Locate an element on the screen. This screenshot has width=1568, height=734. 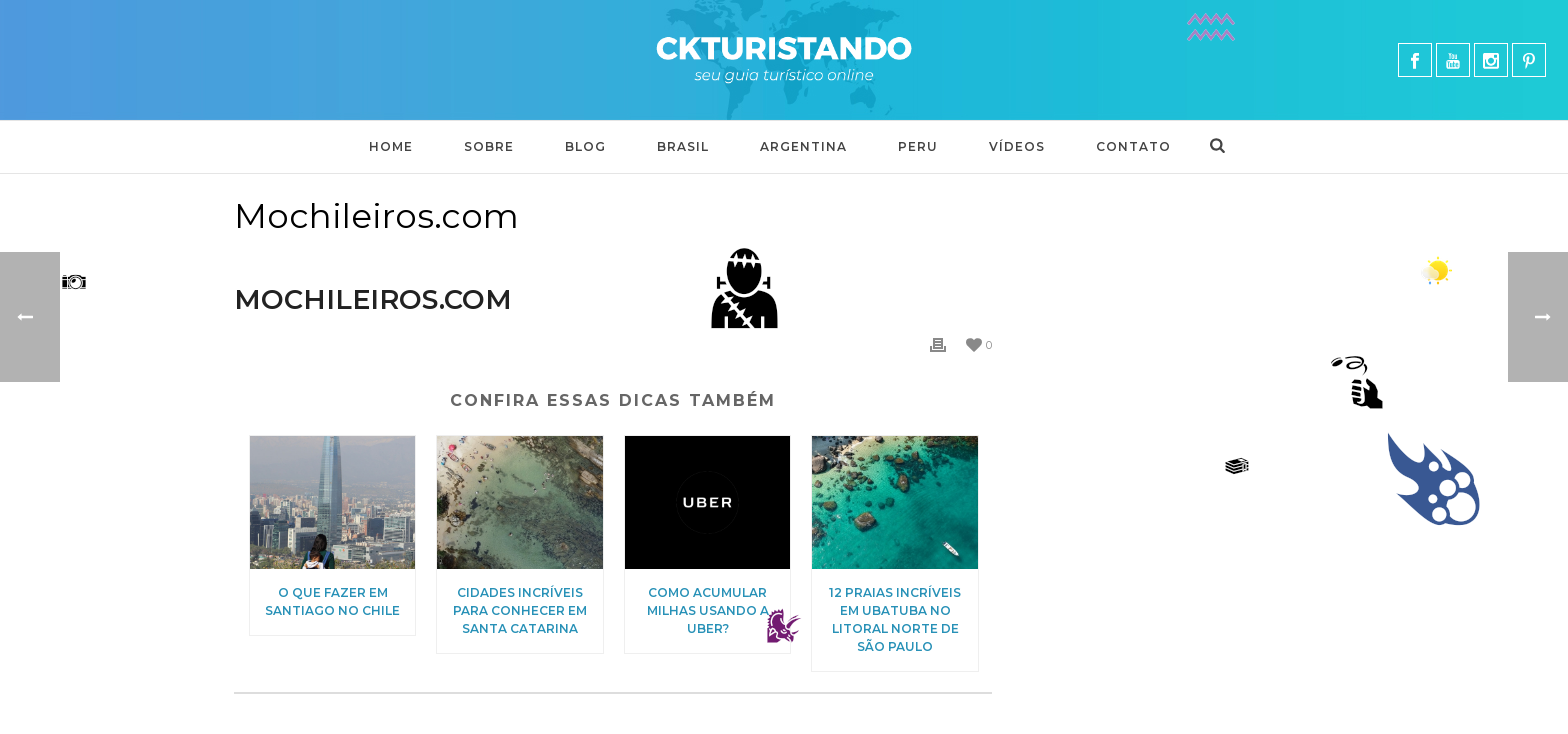
flip a coin for random decision is located at coordinates (1355, 381).